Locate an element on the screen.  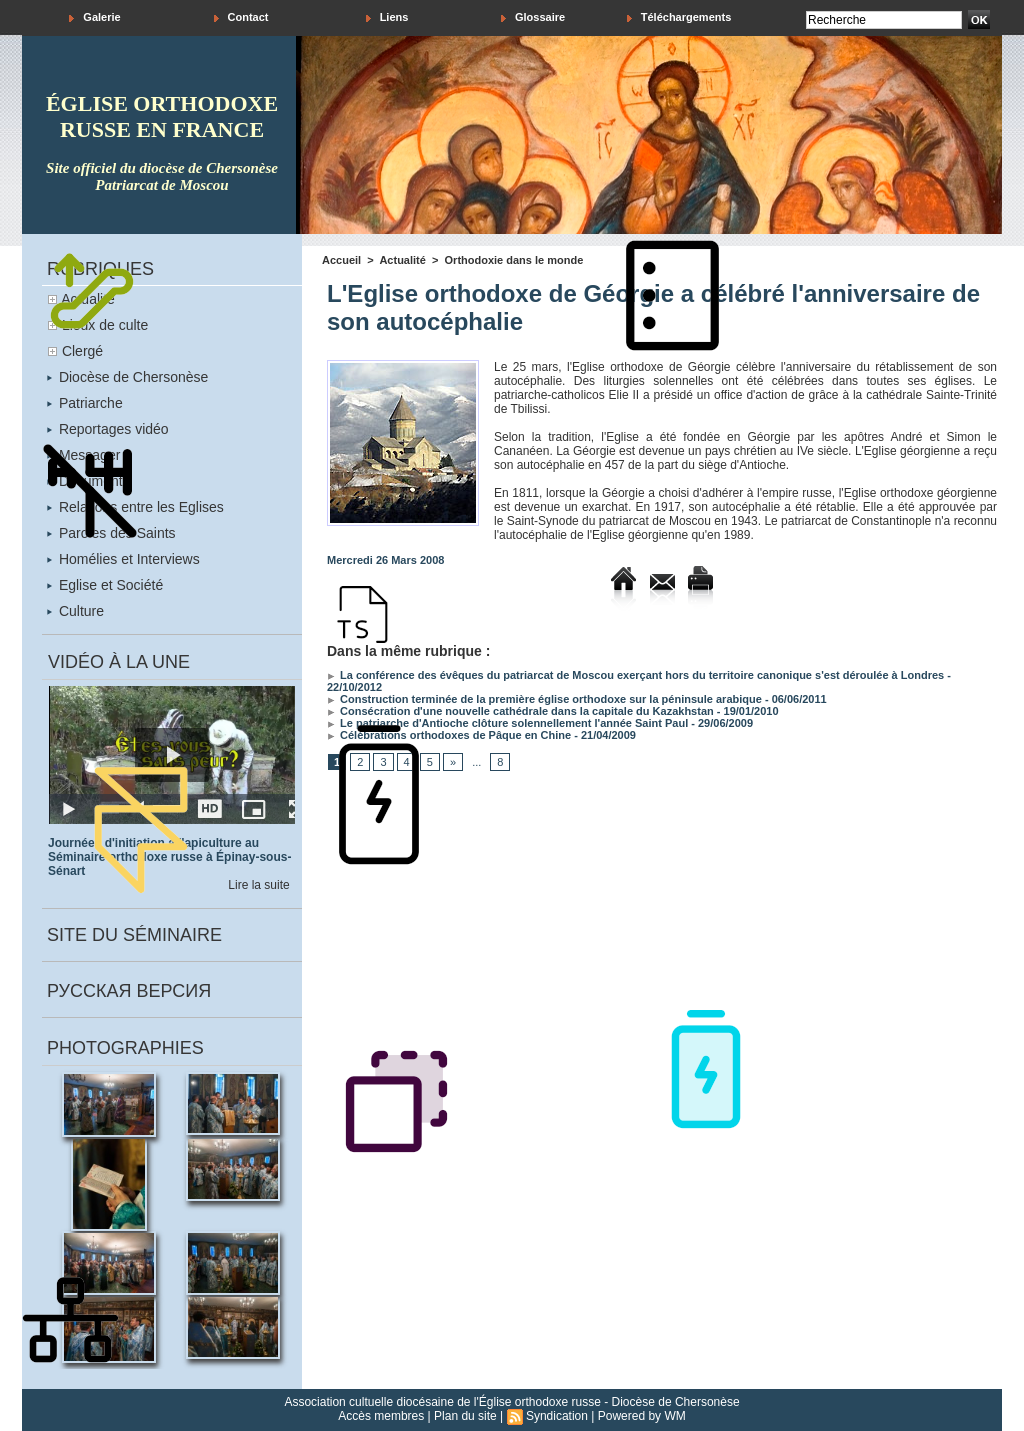
view screenplay or script documents is located at coordinates (672, 295).